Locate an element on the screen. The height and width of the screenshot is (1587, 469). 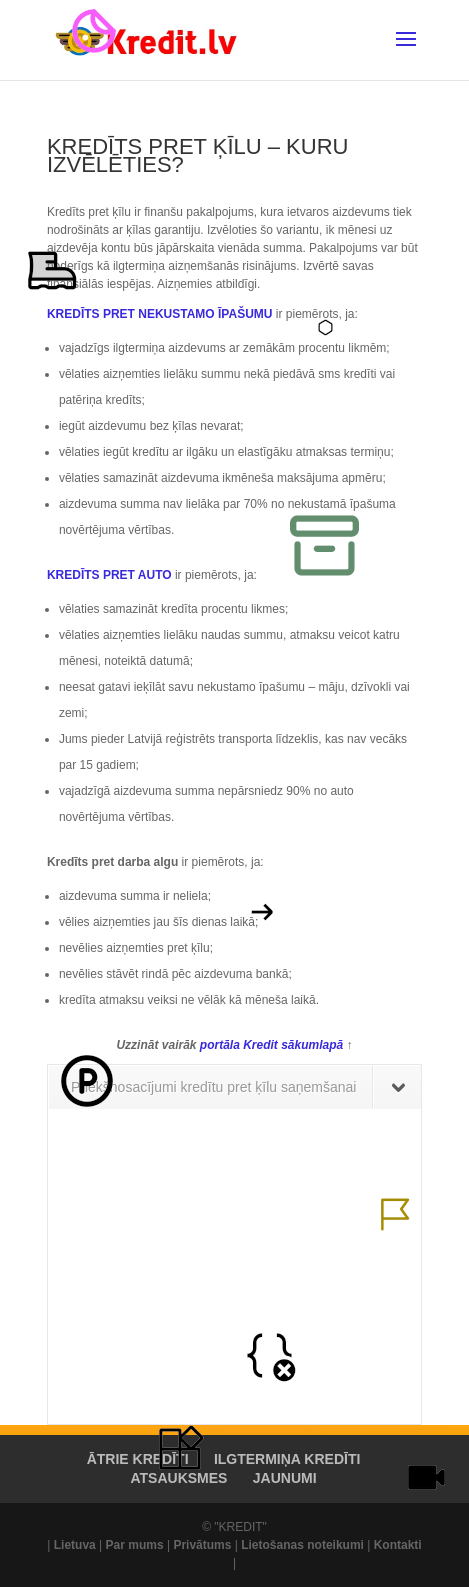
footwear or shoe category is located at coordinates (50, 270).